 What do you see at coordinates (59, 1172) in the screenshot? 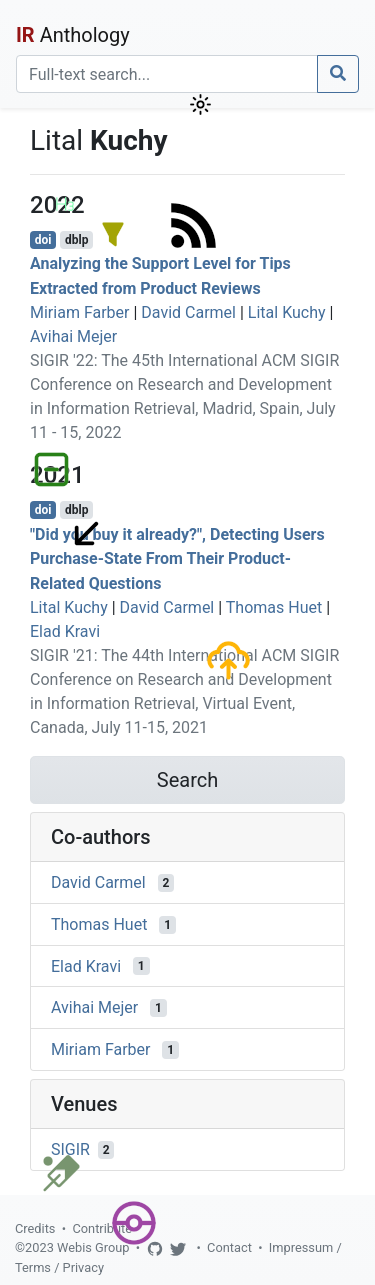
I see `access cricket sports scores or content` at bounding box center [59, 1172].